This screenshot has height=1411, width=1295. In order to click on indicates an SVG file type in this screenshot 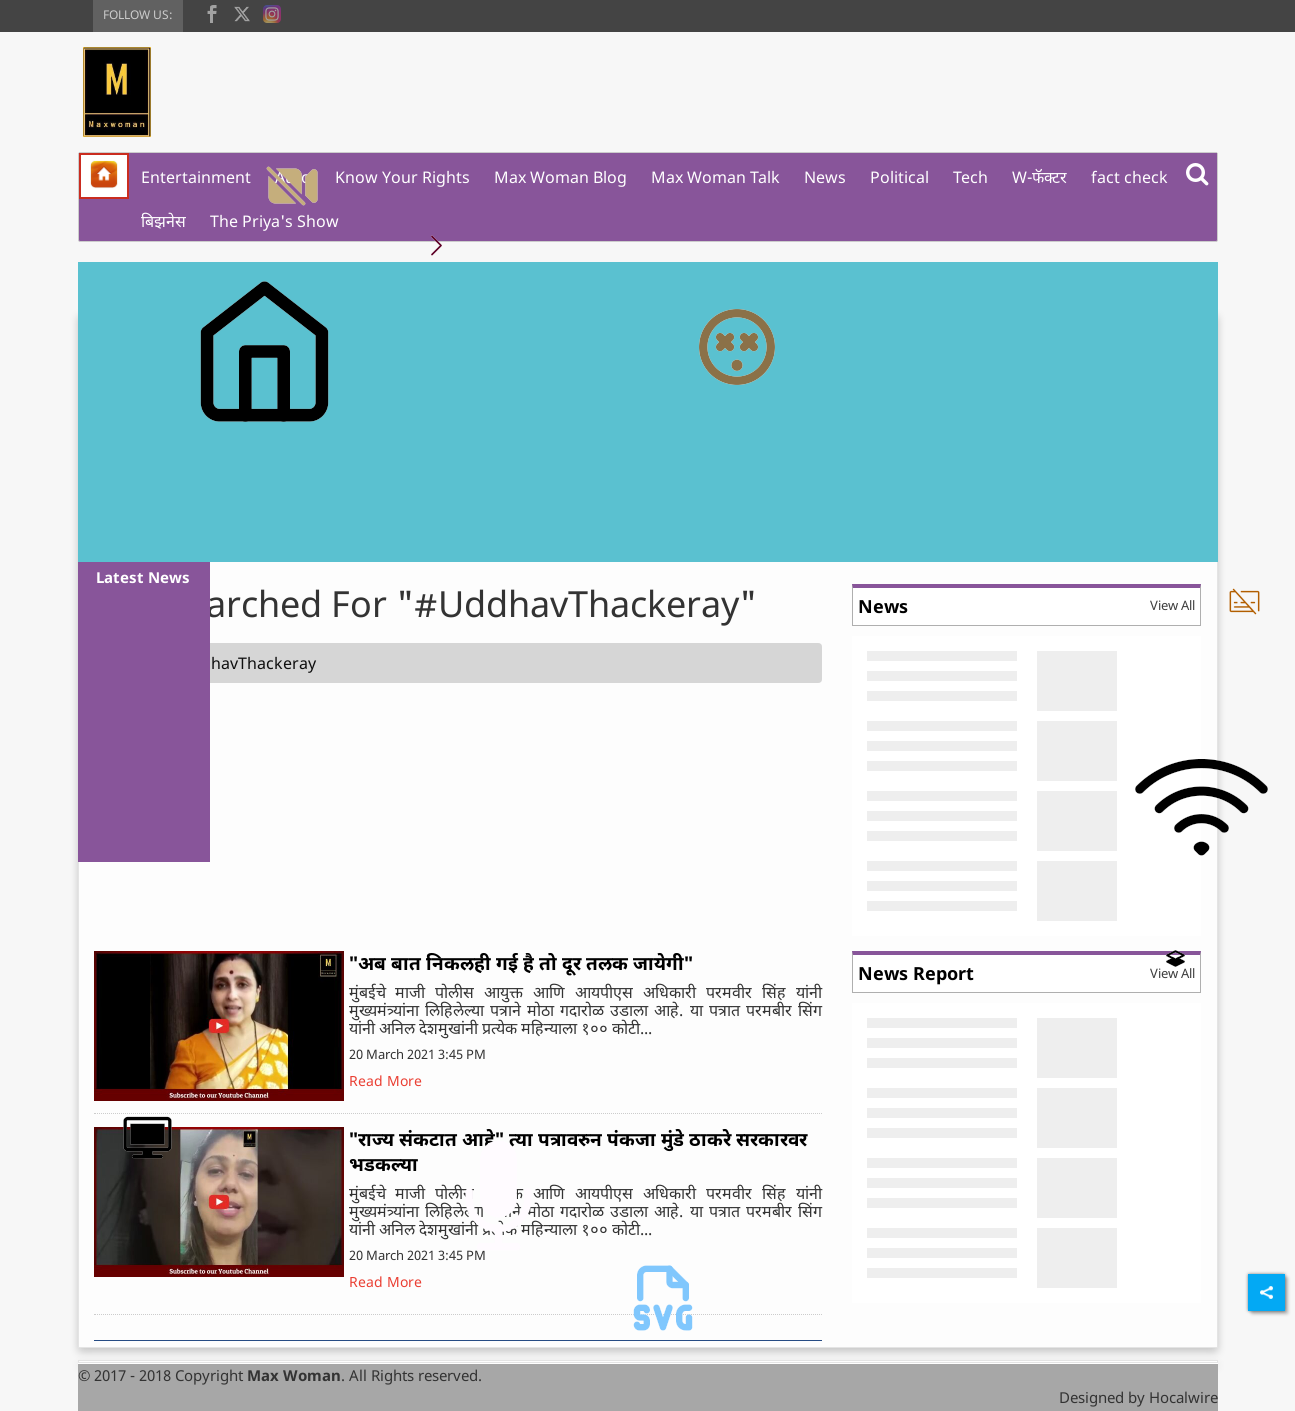, I will do `click(663, 1298)`.